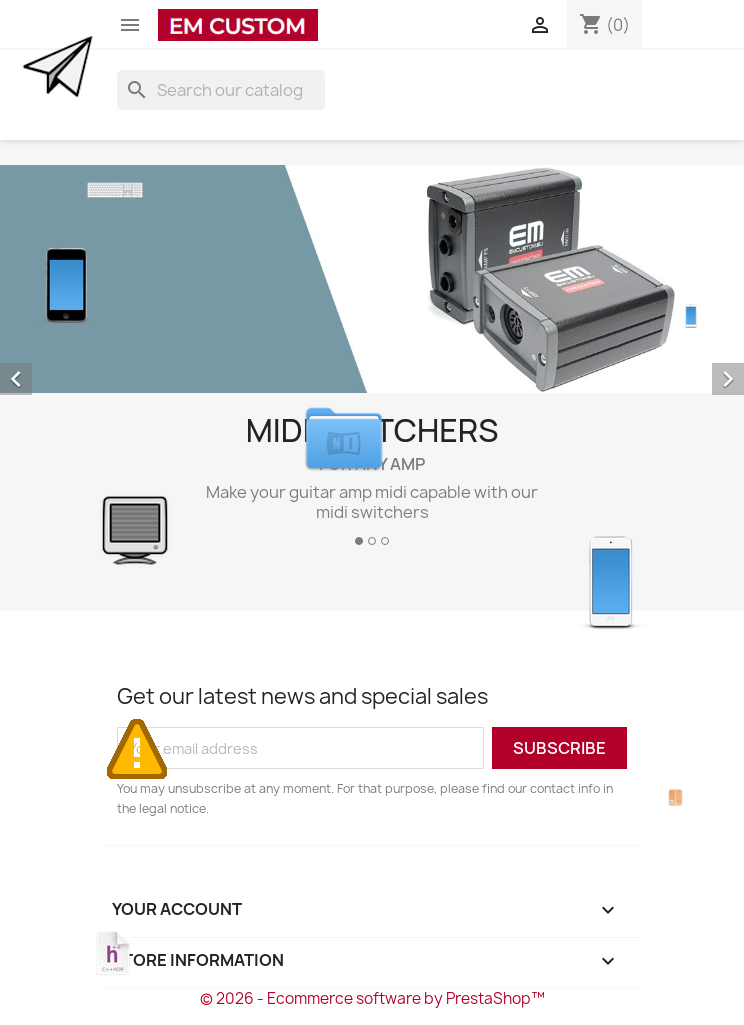  I want to click on indicates a OneDrive sync warning or issue, so click(137, 749).